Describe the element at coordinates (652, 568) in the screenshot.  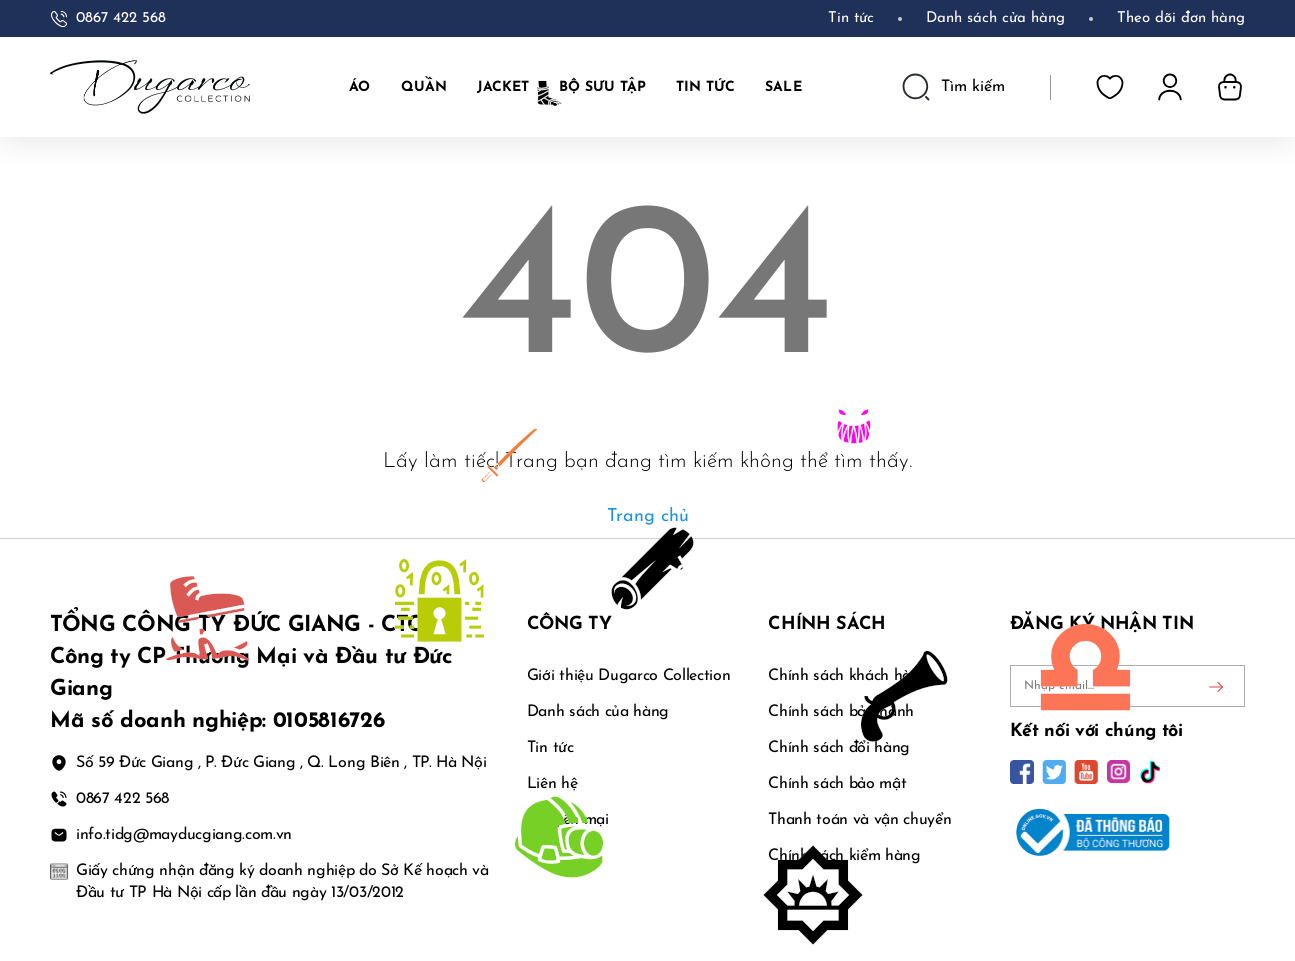
I see `view activity log or history` at that location.